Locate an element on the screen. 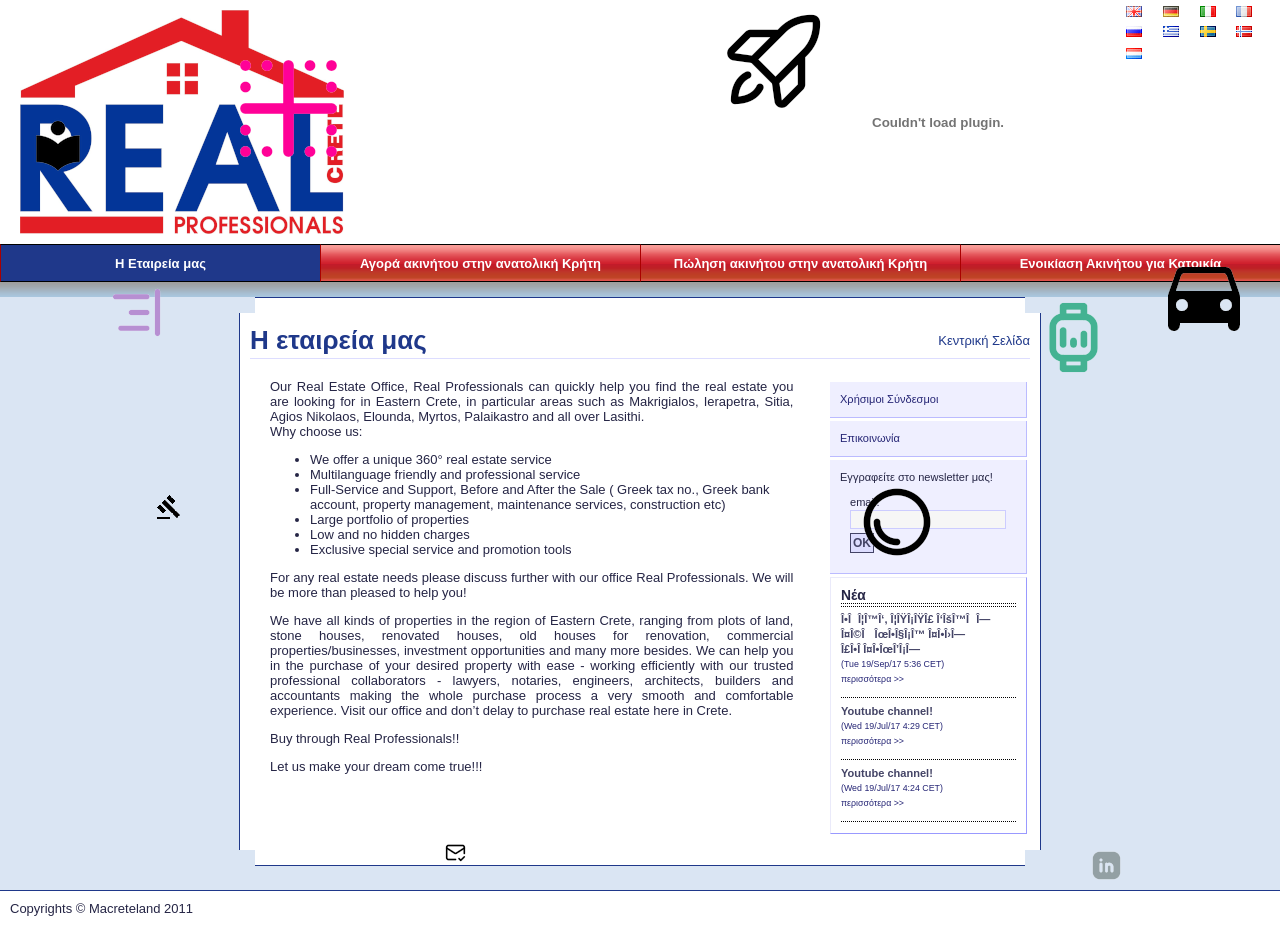 Image resolution: width=1280 pixels, height=926 pixels. email sent successfully is located at coordinates (455, 852).